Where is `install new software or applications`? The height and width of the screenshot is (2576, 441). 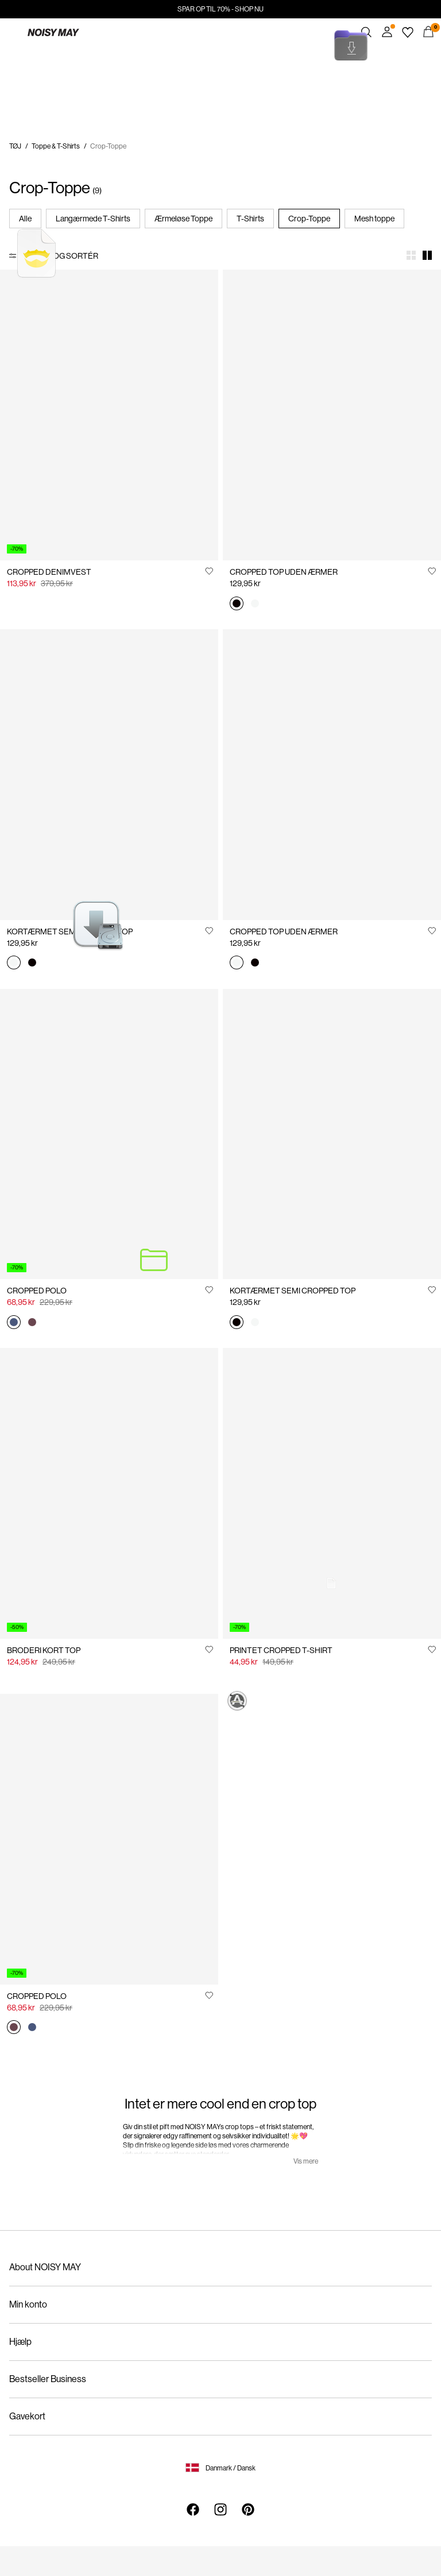 install new software or applications is located at coordinates (96, 923).